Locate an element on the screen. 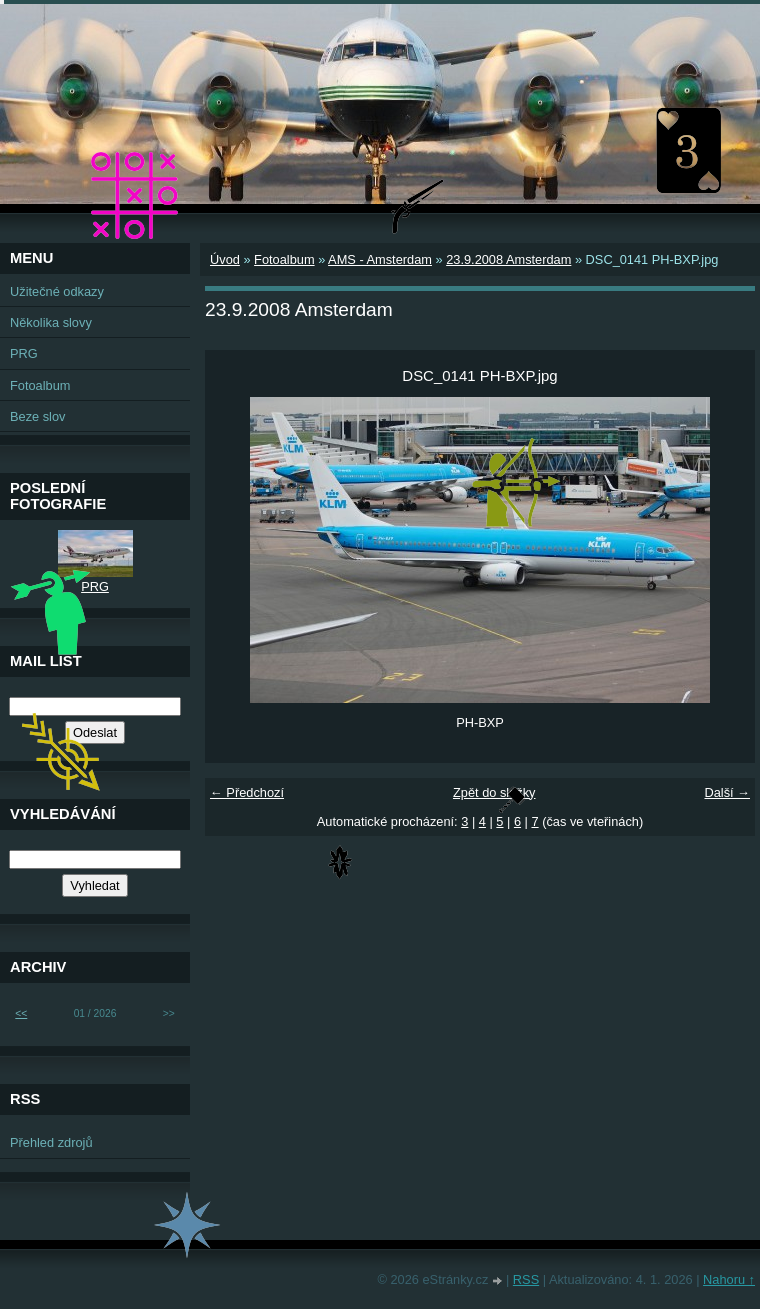 This screenshot has width=760, height=1309. indicates a critical hit or headshot in gameplay is located at coordinates (53, 612).